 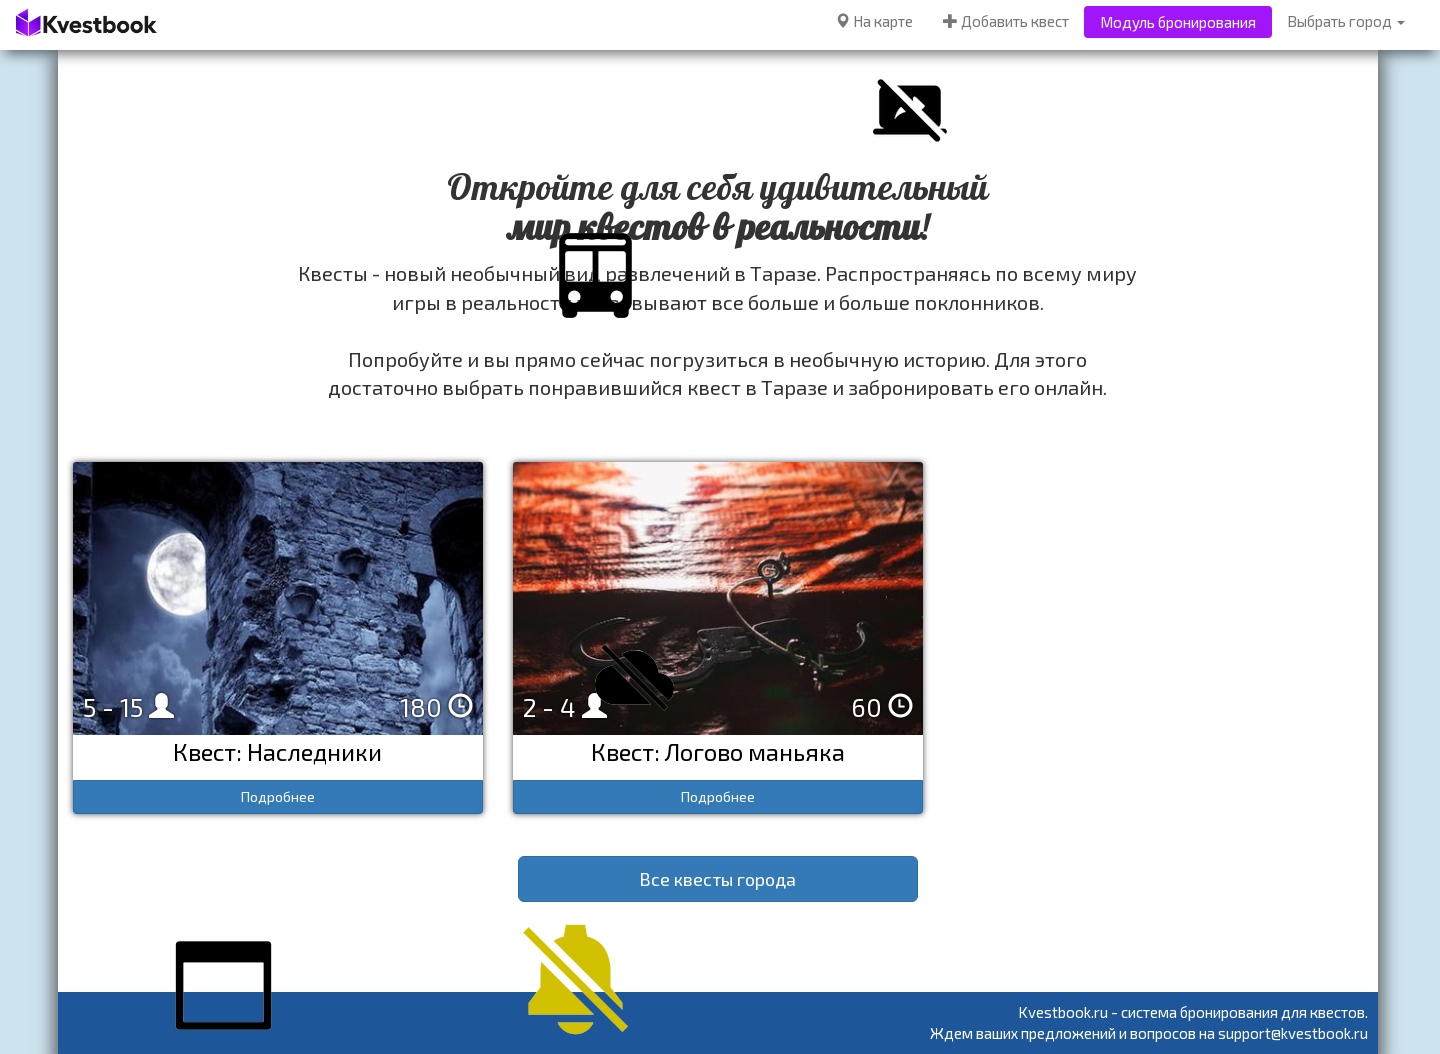 What do you see at coordinates (223, 985) in the screenshot?
I see `open browser or web application` at bounding box center [223, 985].